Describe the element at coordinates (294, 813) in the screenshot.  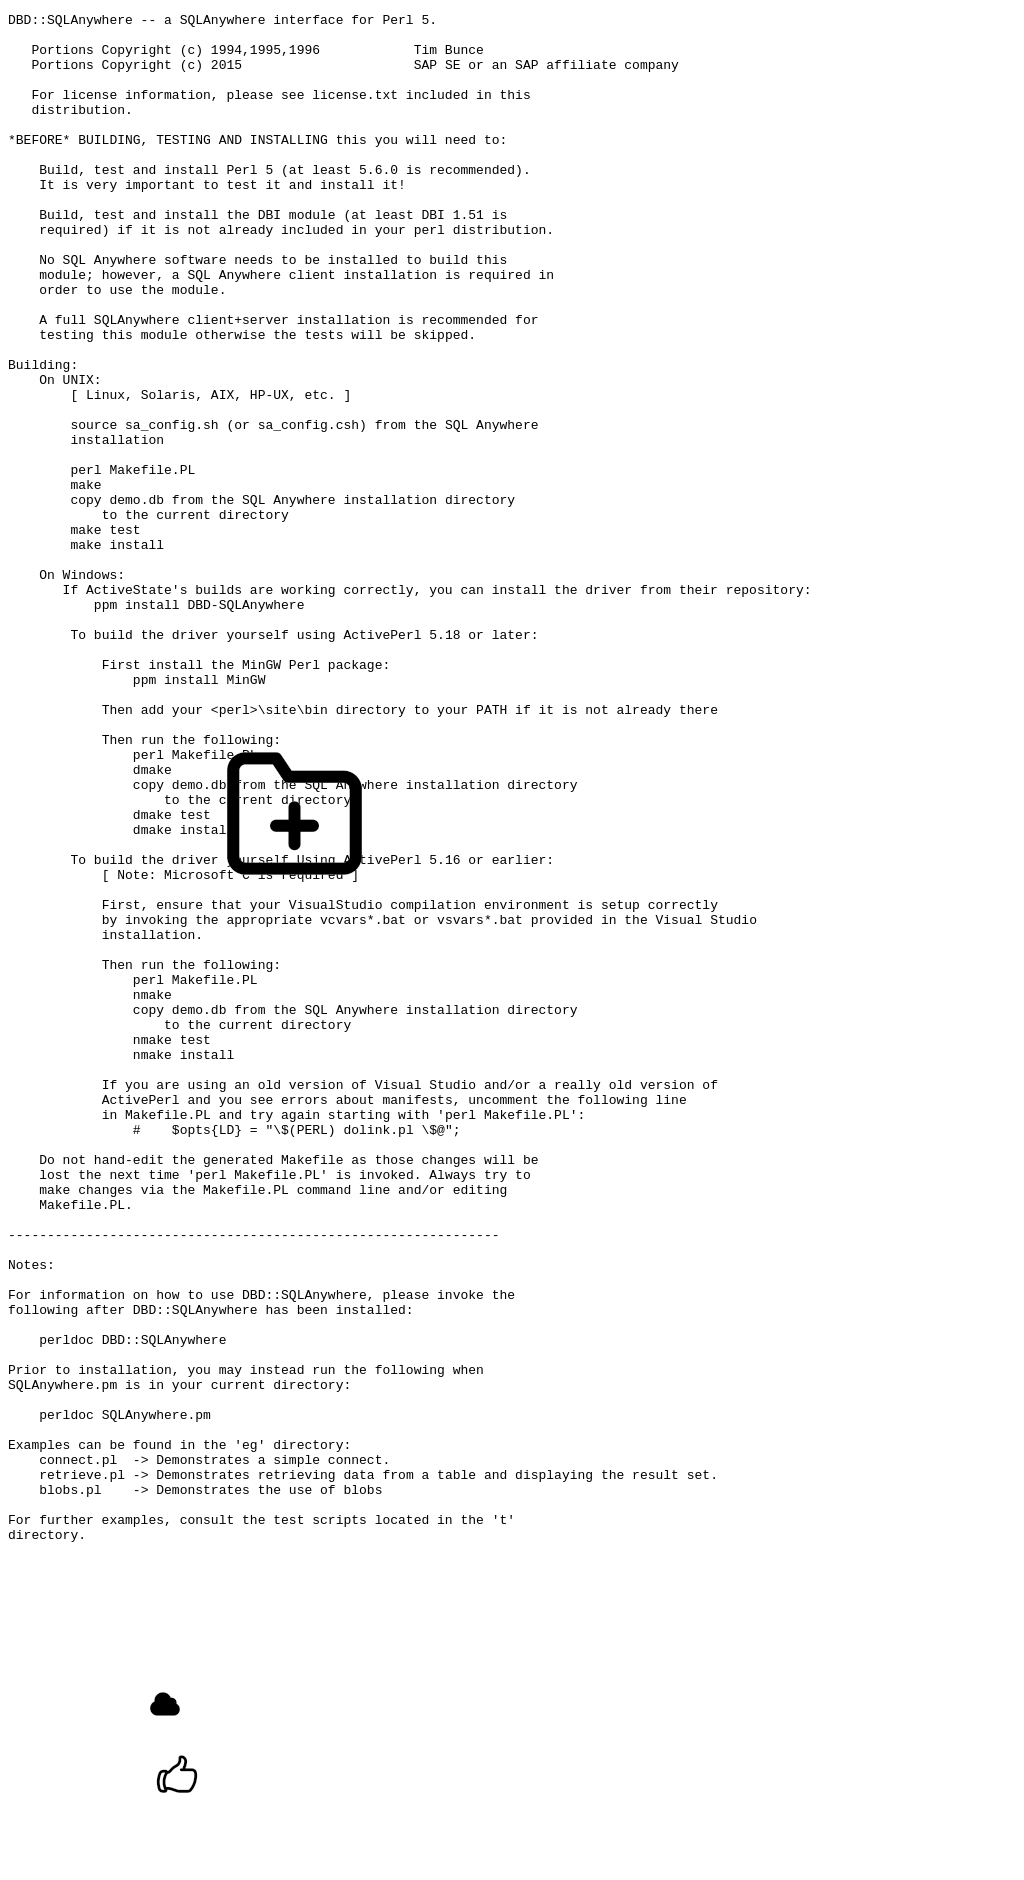
I see `create a new folder` at that location.